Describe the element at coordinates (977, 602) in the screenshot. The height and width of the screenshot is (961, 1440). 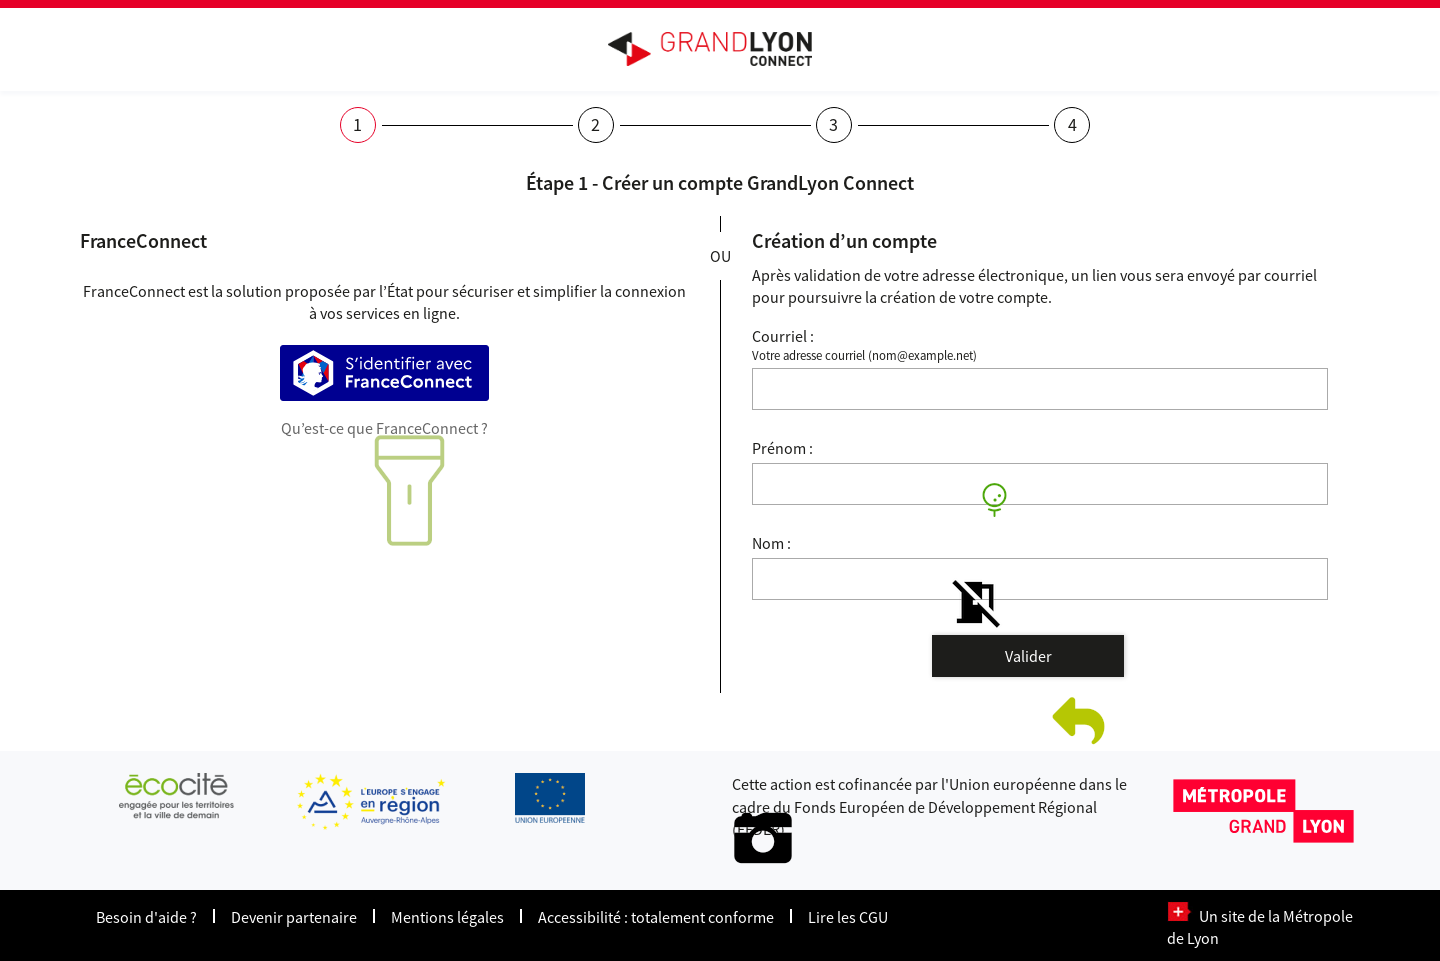
I see `meeting room unavailable or closed` at that location.